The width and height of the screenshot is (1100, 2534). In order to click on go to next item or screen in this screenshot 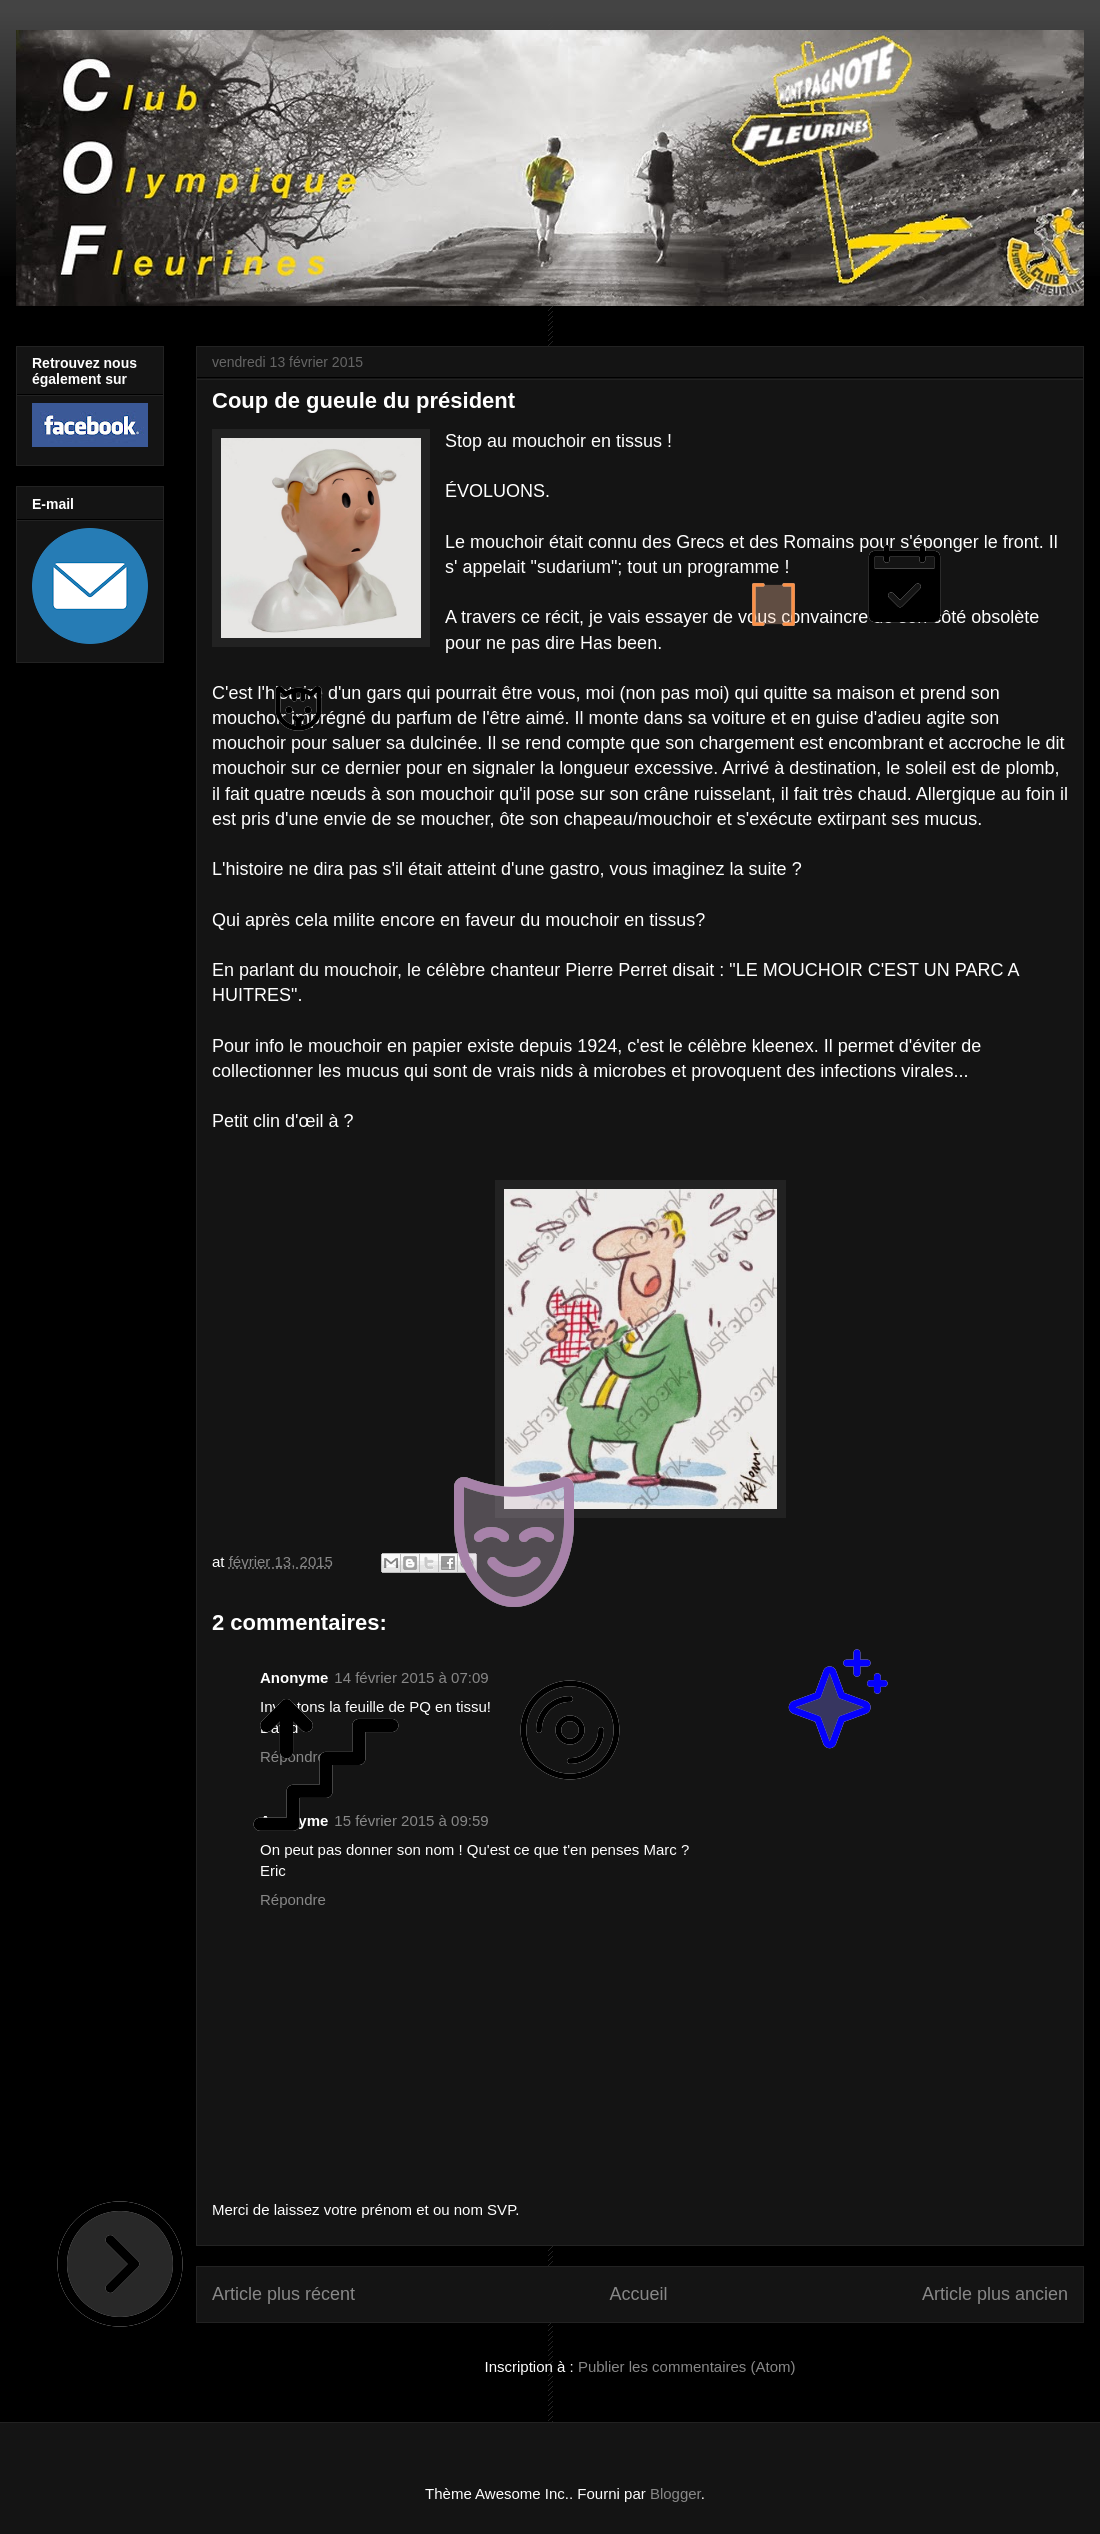, I will do `click(120, 2264)`.